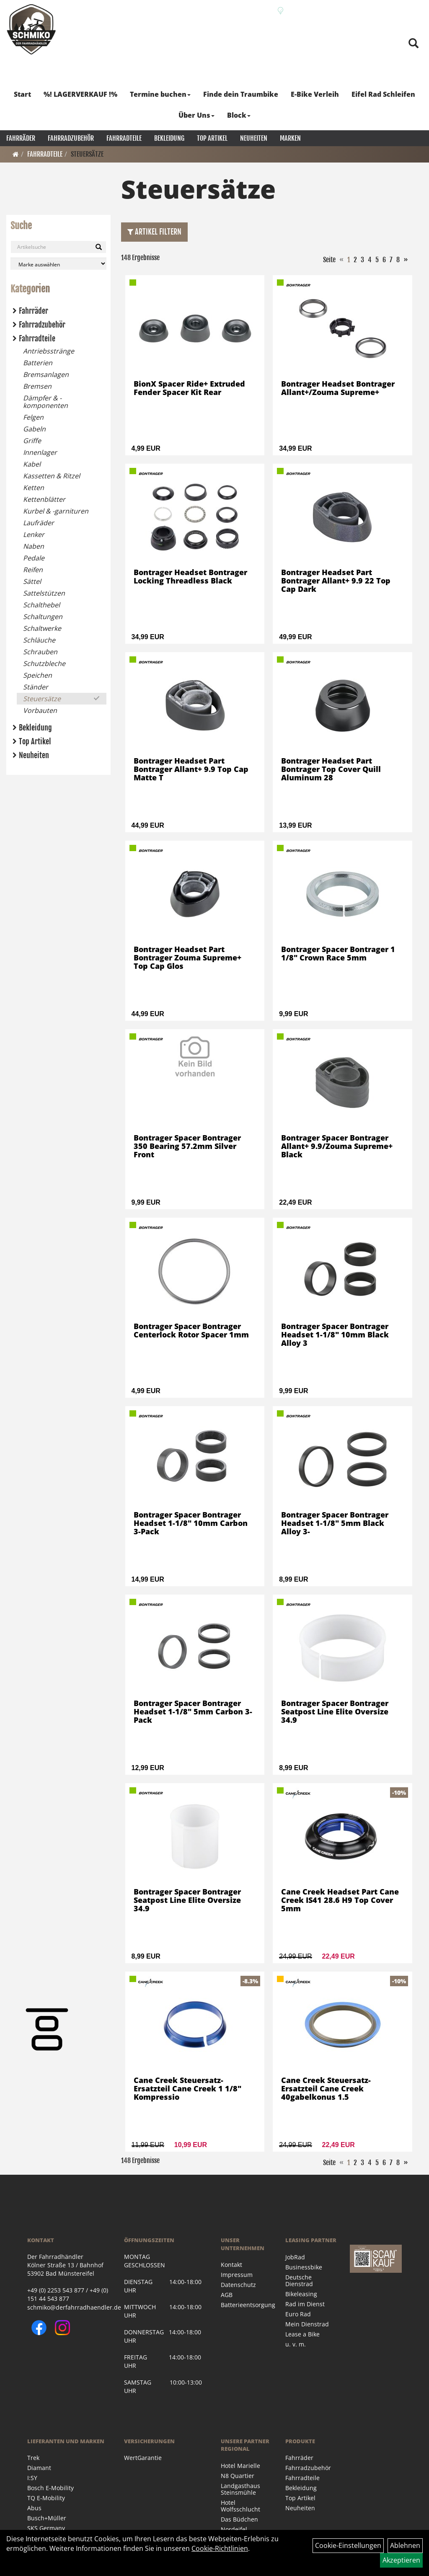 The height and width of the screenshot is (2576, 429). What do you see at coordinates (280, 10) in the screenshot?
I see `access golf-related features or sports content` at bounding box center [280, 10].